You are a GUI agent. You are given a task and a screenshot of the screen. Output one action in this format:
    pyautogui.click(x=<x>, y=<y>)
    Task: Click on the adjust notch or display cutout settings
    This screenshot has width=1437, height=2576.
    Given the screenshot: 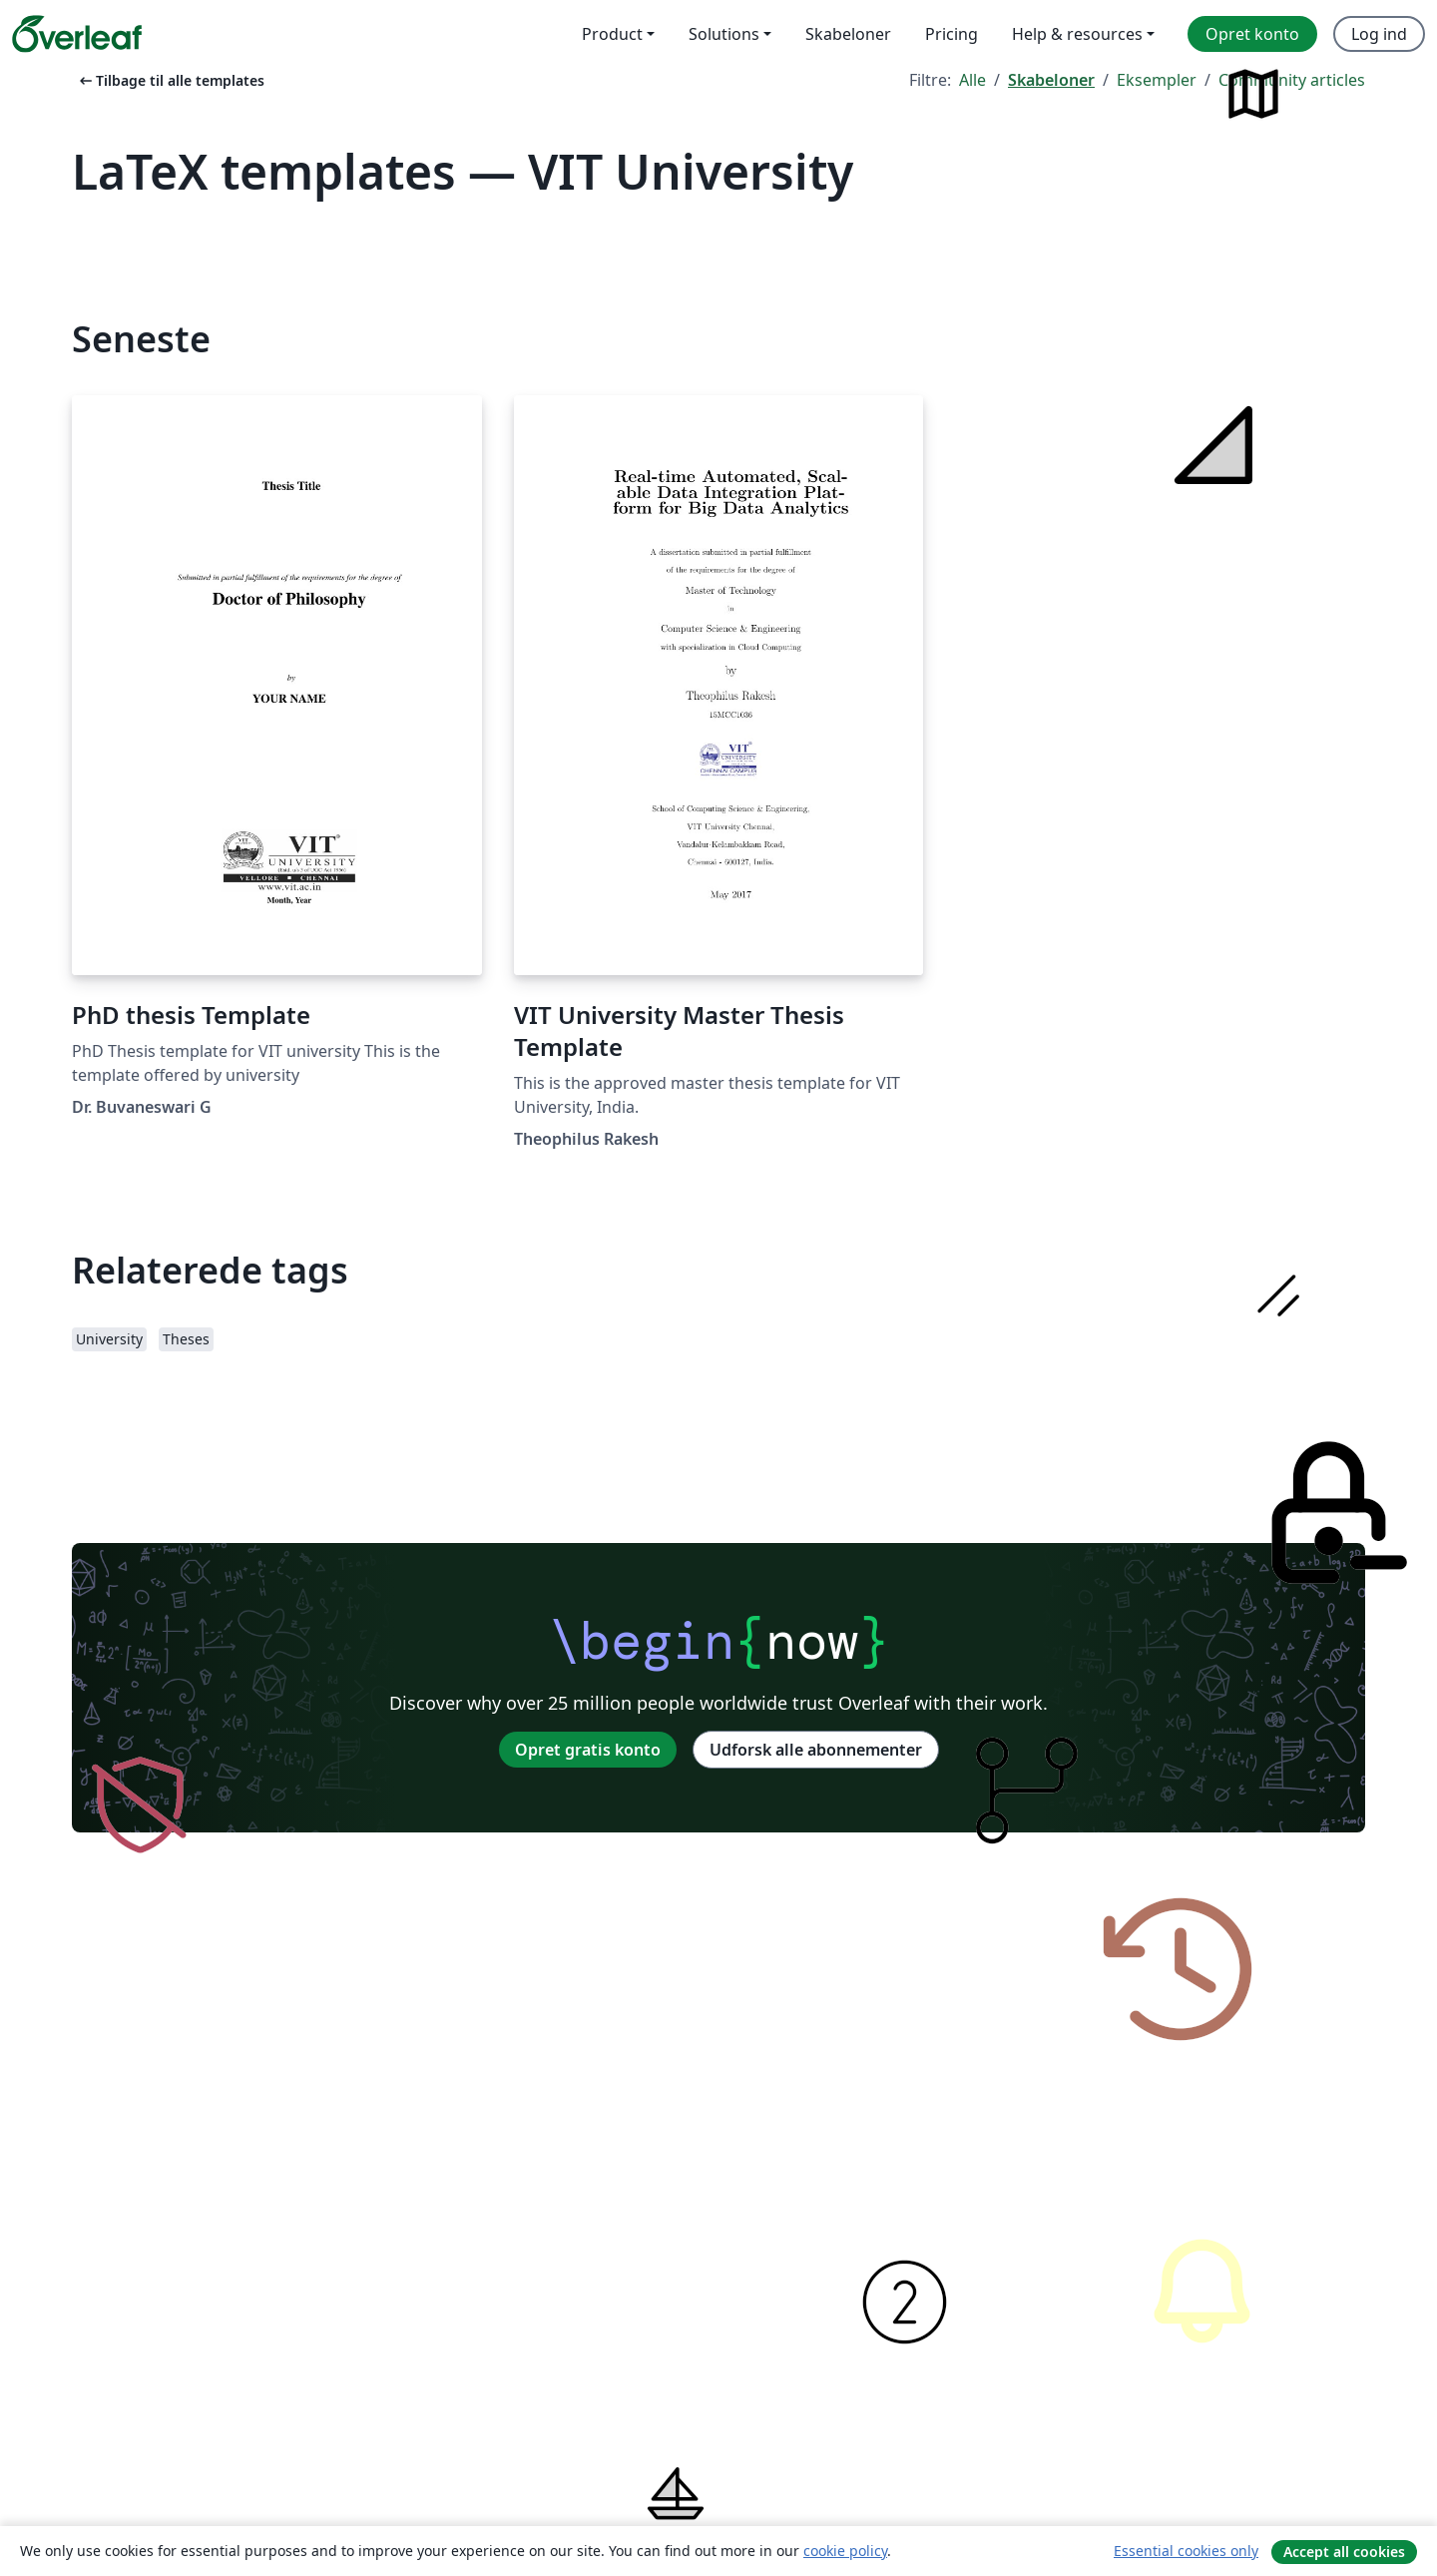 What is the action you would take?
    pyautogui.click(x=1218, y=450)
    